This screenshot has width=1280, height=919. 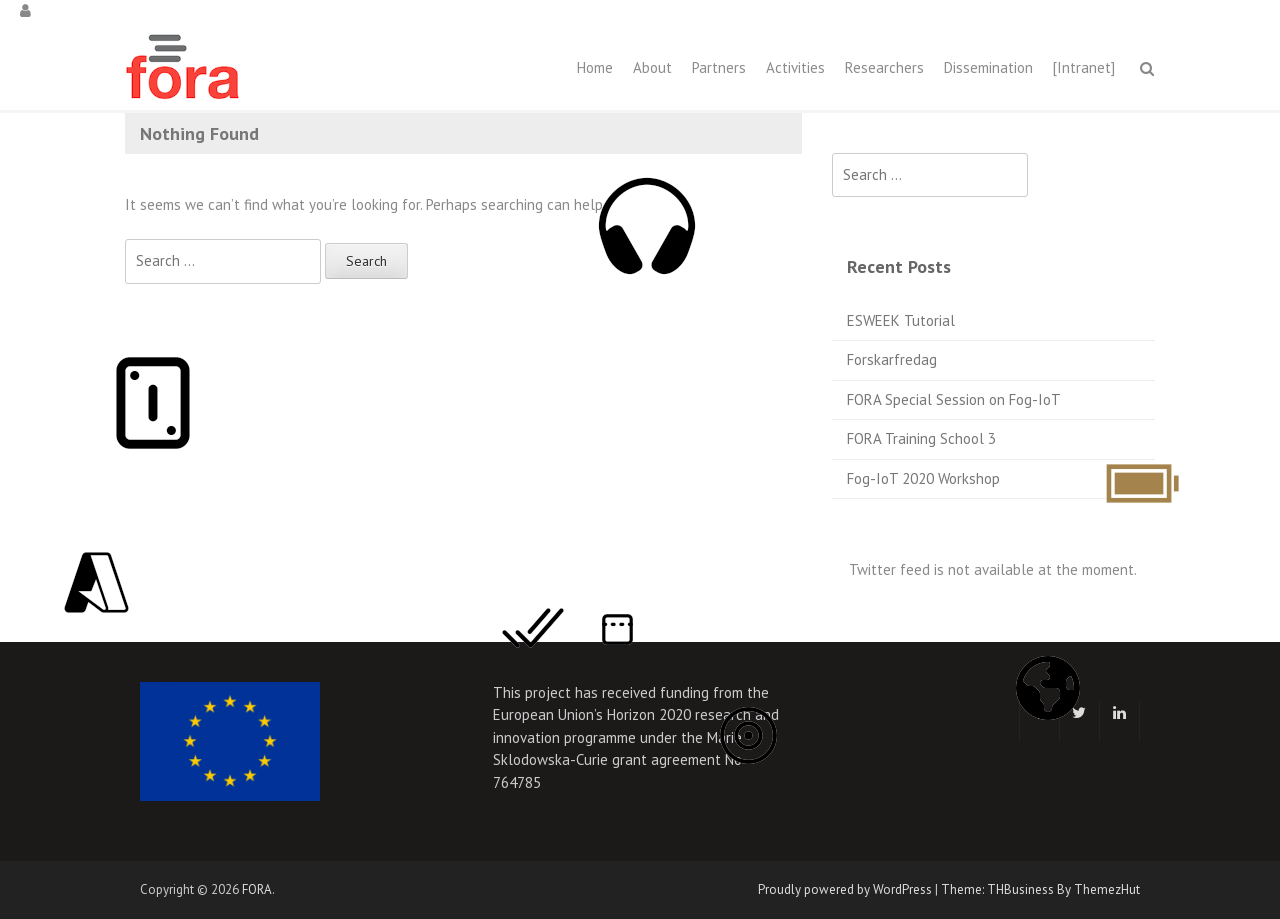 What do you see at coordinates (647, 226) in the screenshot?
I see `contact customer support` at bounding box center [647, 226].